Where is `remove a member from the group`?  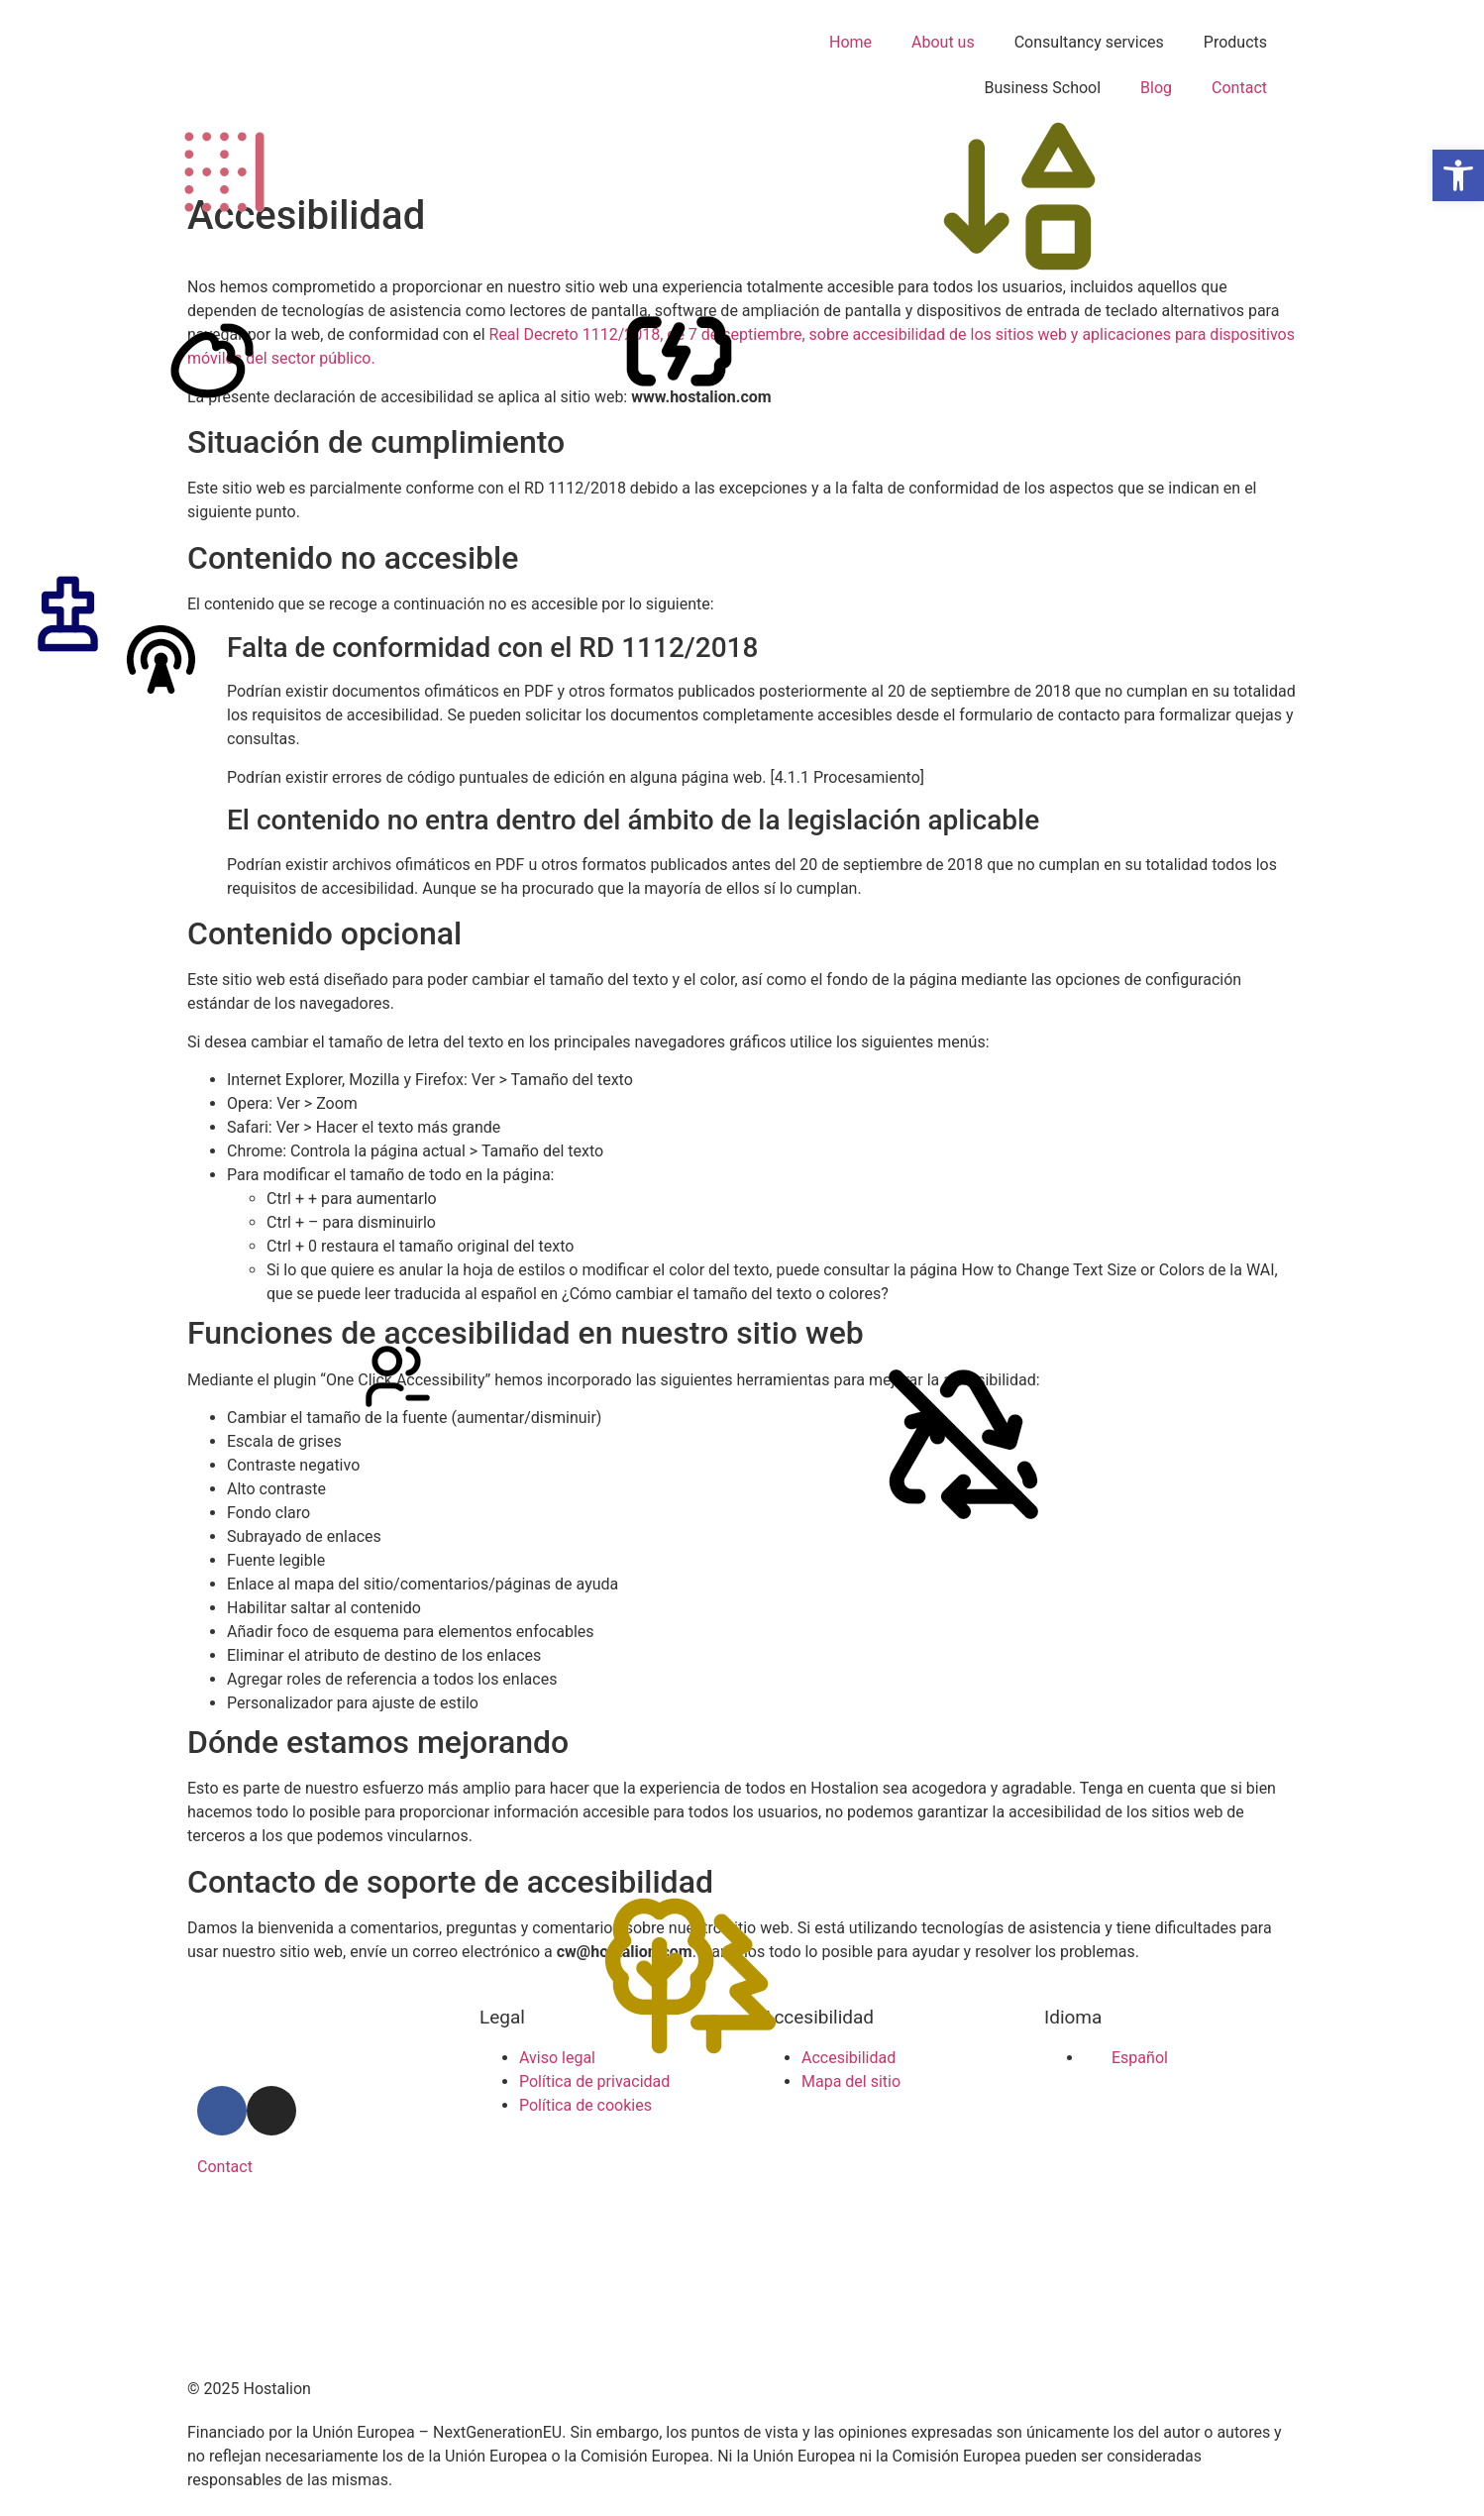
remove a member from the group is located at coordinates (396, 1376).